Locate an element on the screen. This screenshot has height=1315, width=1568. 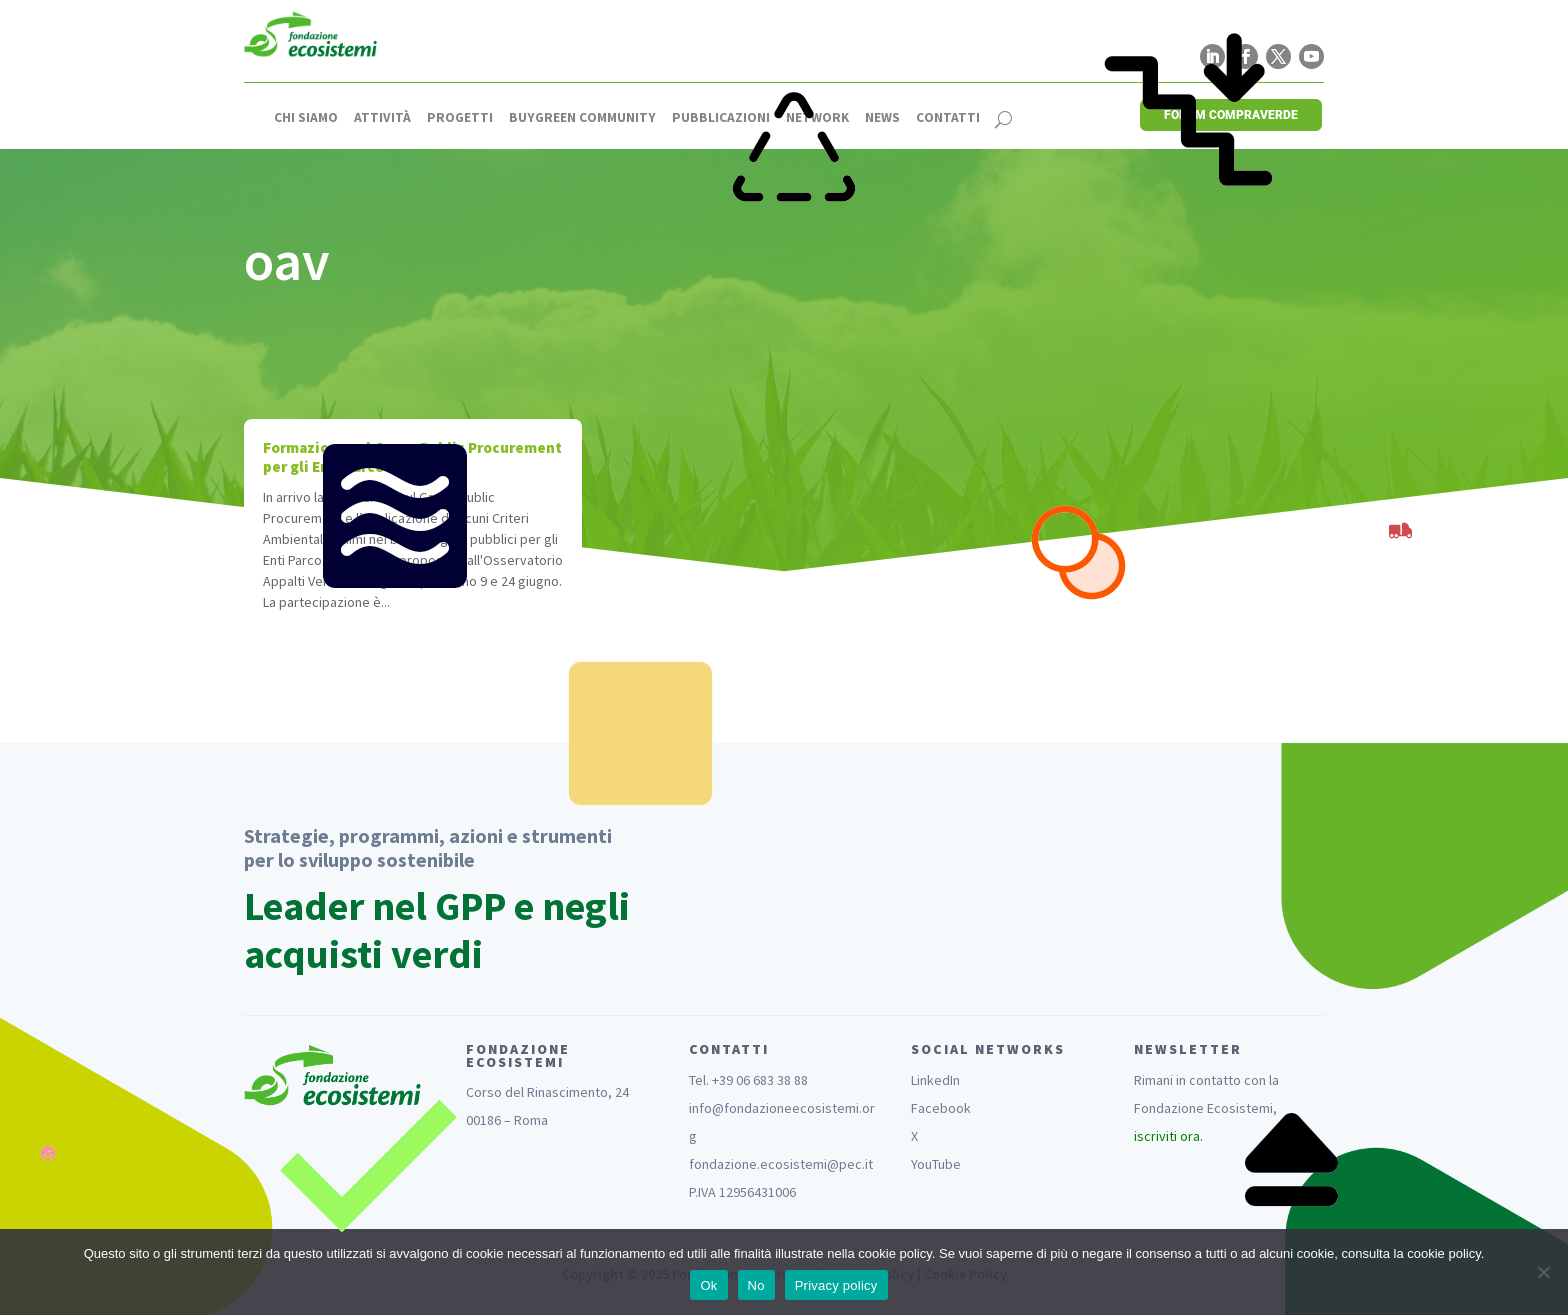
eject media or removable device is located at coordinates (1291, 1159).